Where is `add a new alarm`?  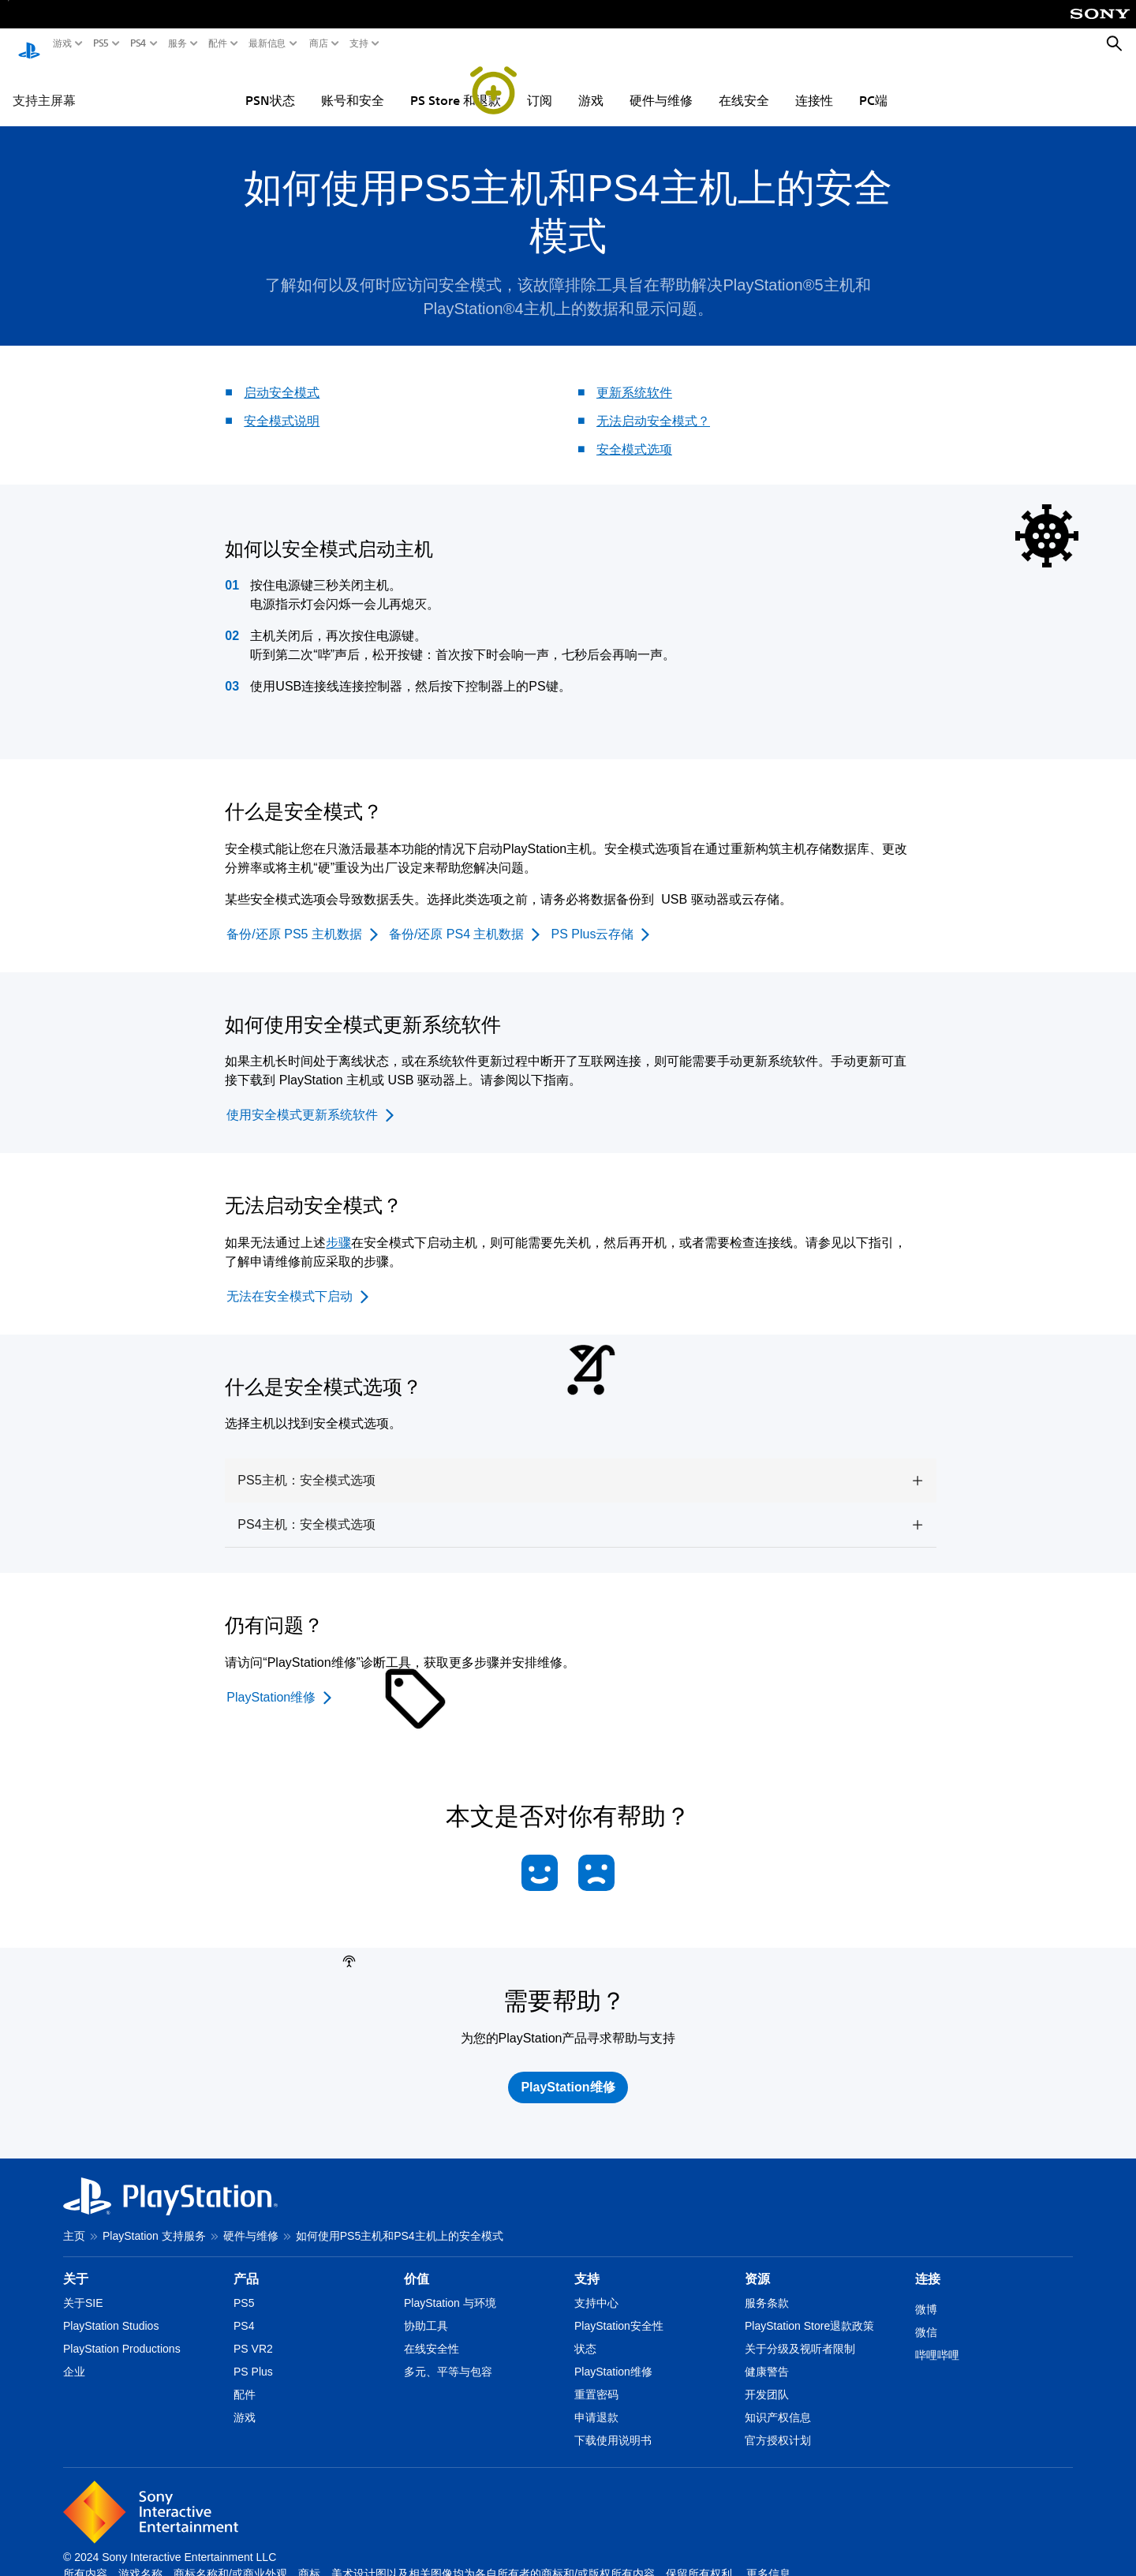
add a new alarm is located at coordinates (493, 90).